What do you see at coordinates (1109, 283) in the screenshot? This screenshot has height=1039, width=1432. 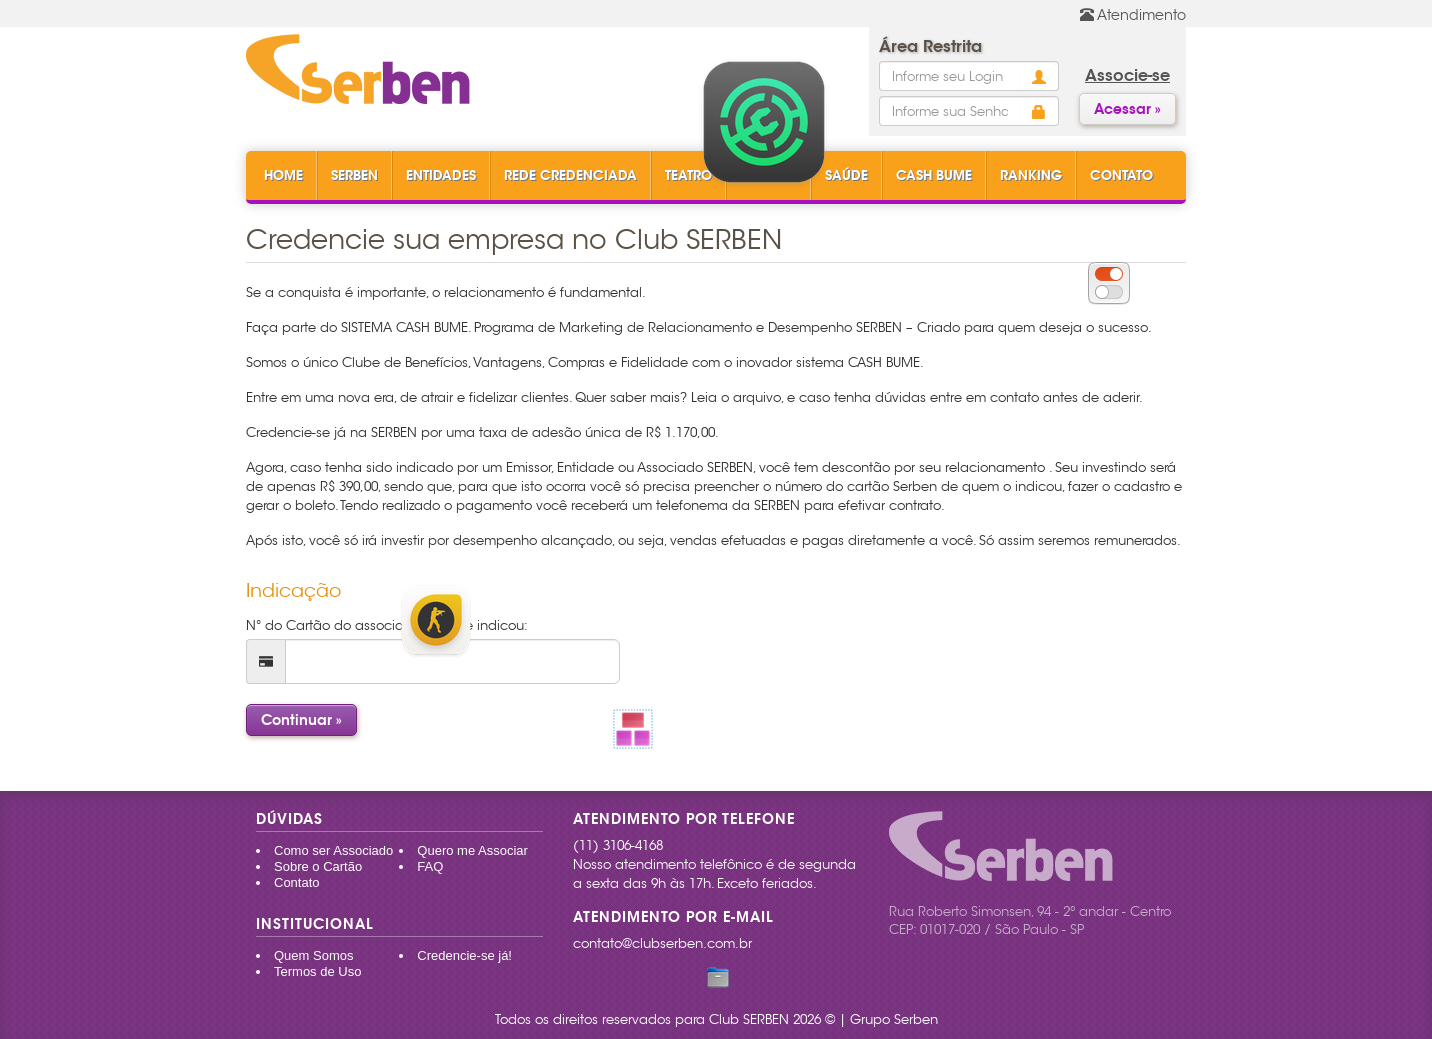 I see `open unity tweak tool settings` at bounding box center [1109, 283].